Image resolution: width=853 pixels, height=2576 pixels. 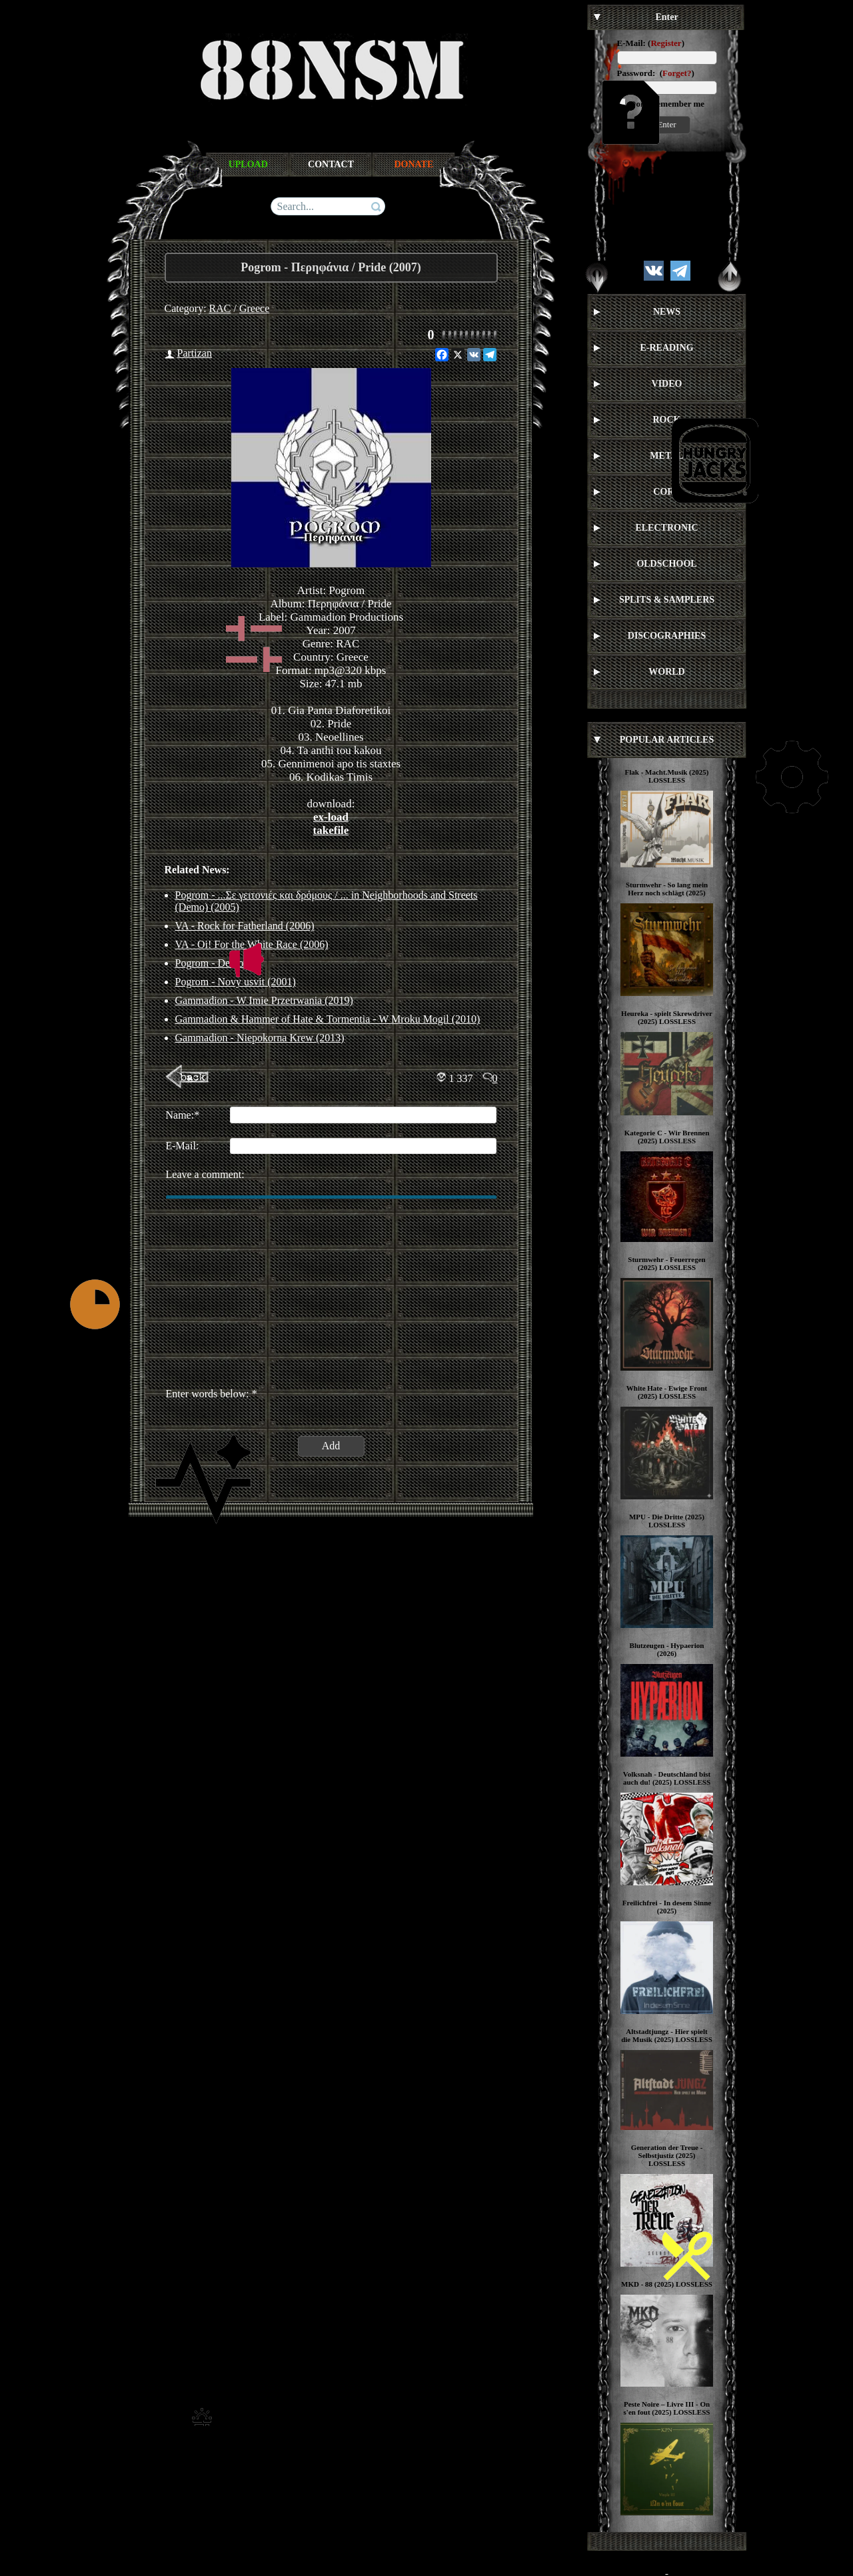 I want to click on browse nearby restaurants, so click(x=686, y=2254).